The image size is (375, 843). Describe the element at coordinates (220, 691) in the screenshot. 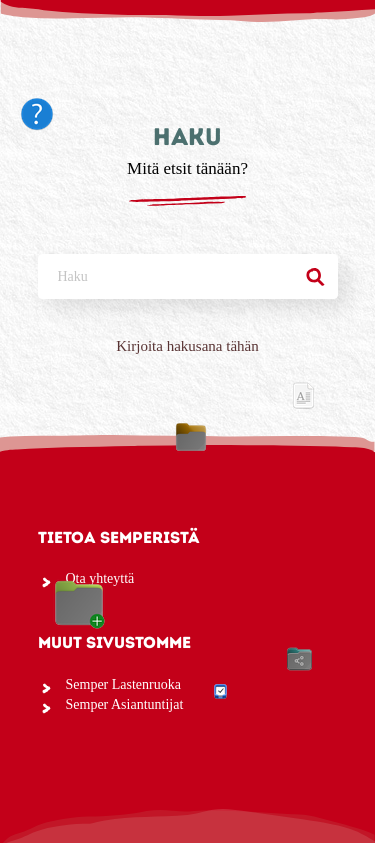

I see `open Things 3 task manager app` at that location.